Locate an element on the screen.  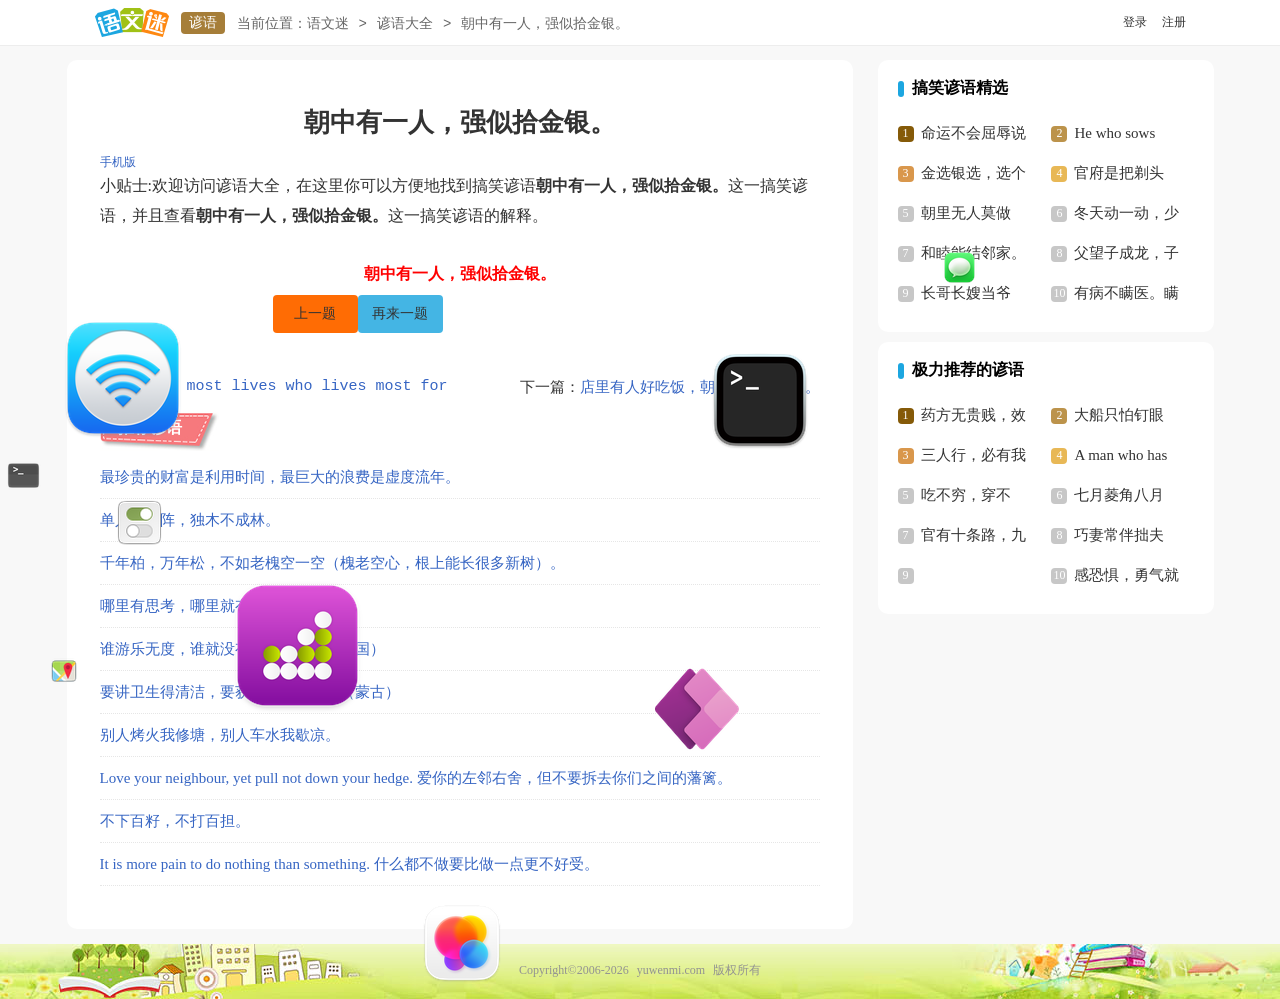
open the terminal application is located at coordinates (23, 475).